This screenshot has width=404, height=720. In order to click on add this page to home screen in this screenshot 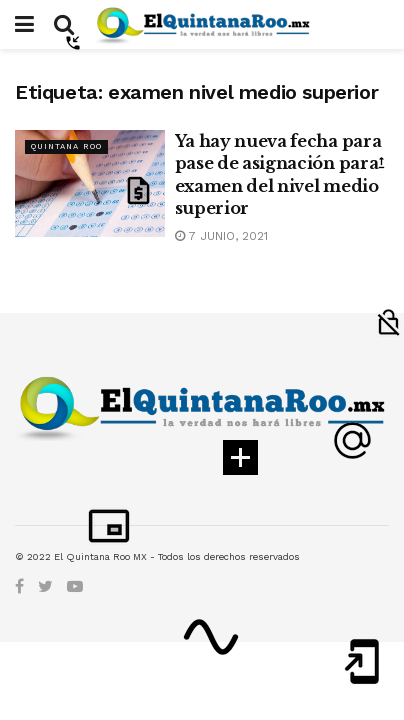, I will do `click(362, 661)`.